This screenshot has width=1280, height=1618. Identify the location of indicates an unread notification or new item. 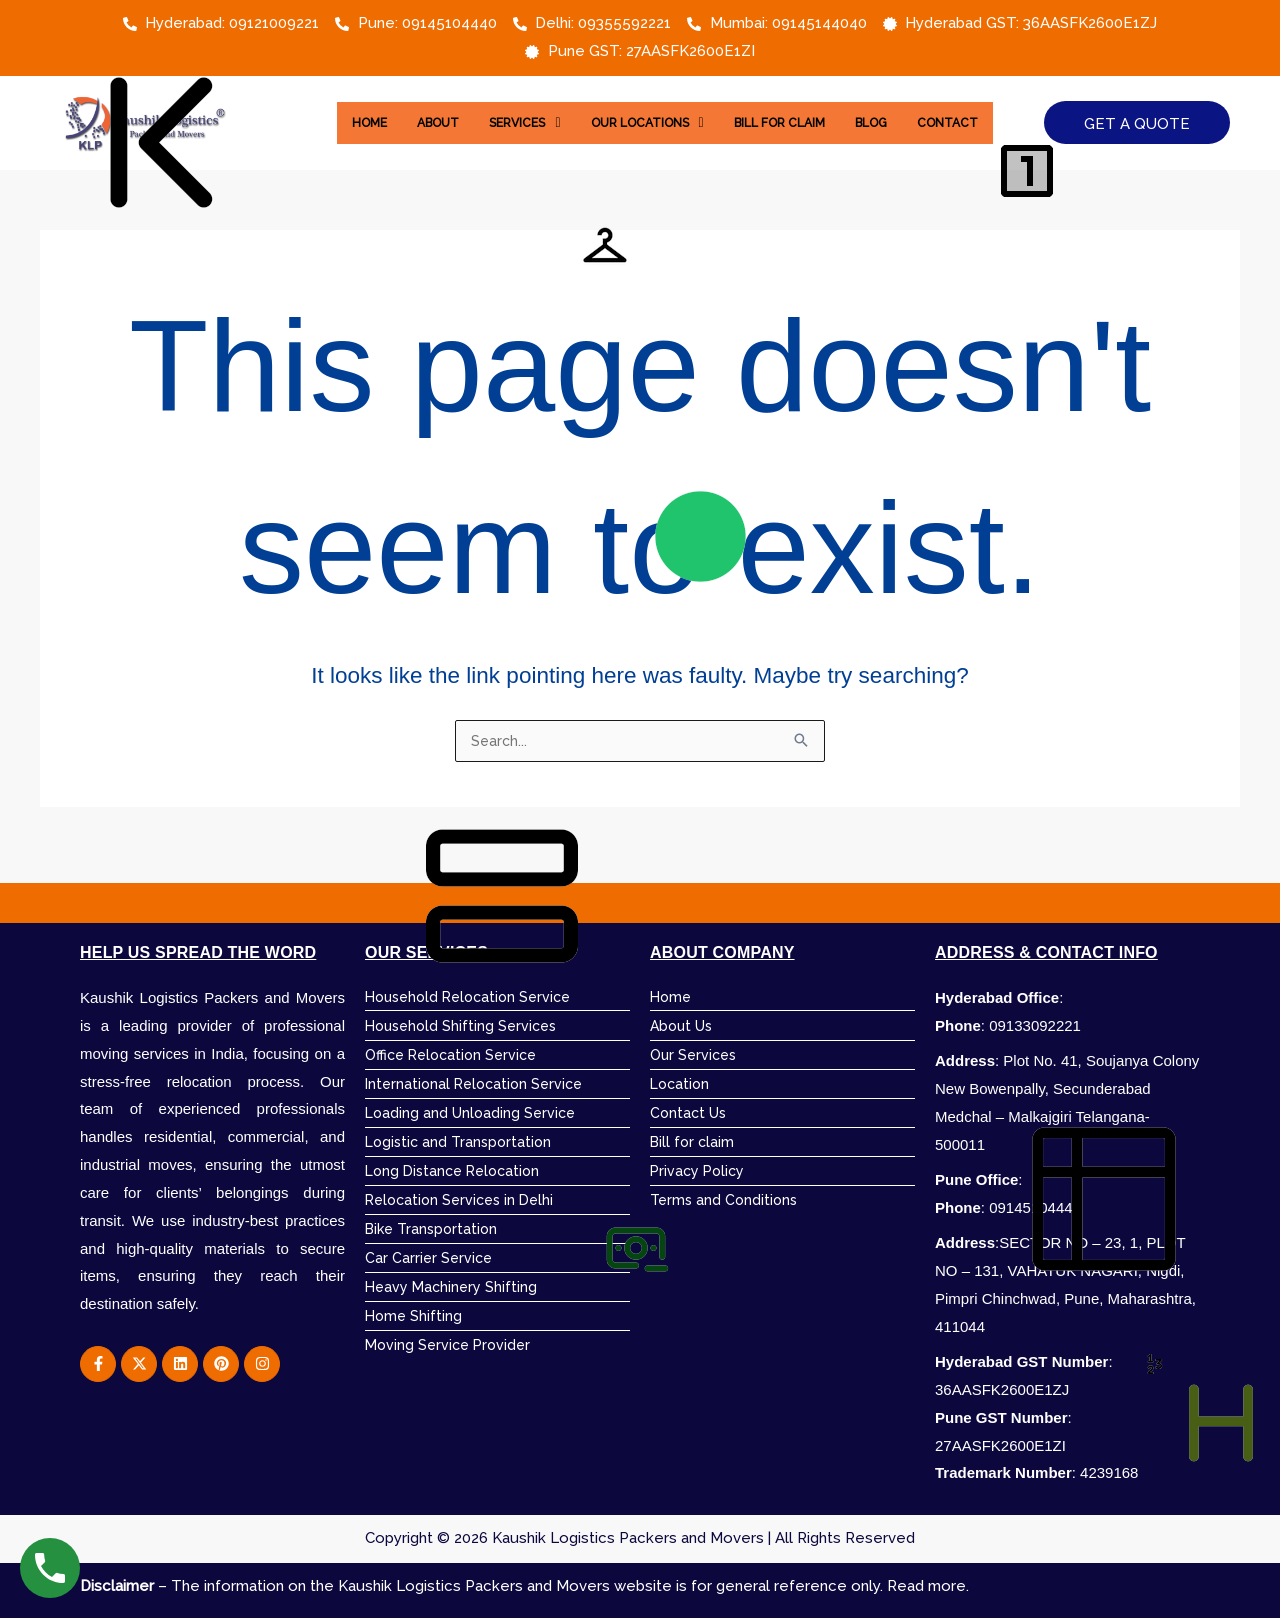
(700, 536).